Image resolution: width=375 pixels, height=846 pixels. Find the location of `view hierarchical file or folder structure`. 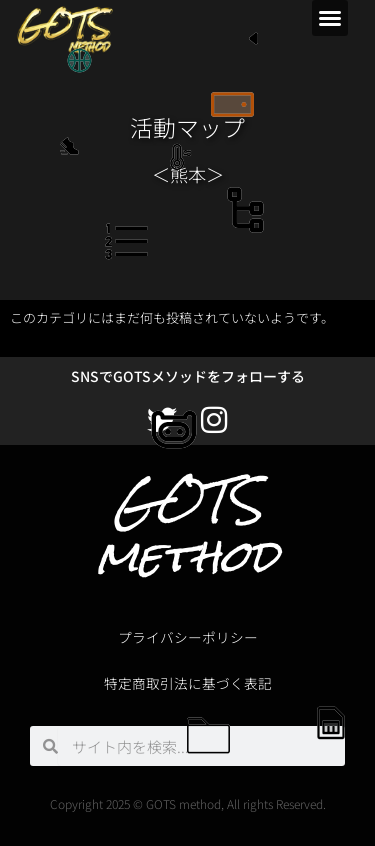

view hierarchical file or folder structure is located at coordinates (244, 210).